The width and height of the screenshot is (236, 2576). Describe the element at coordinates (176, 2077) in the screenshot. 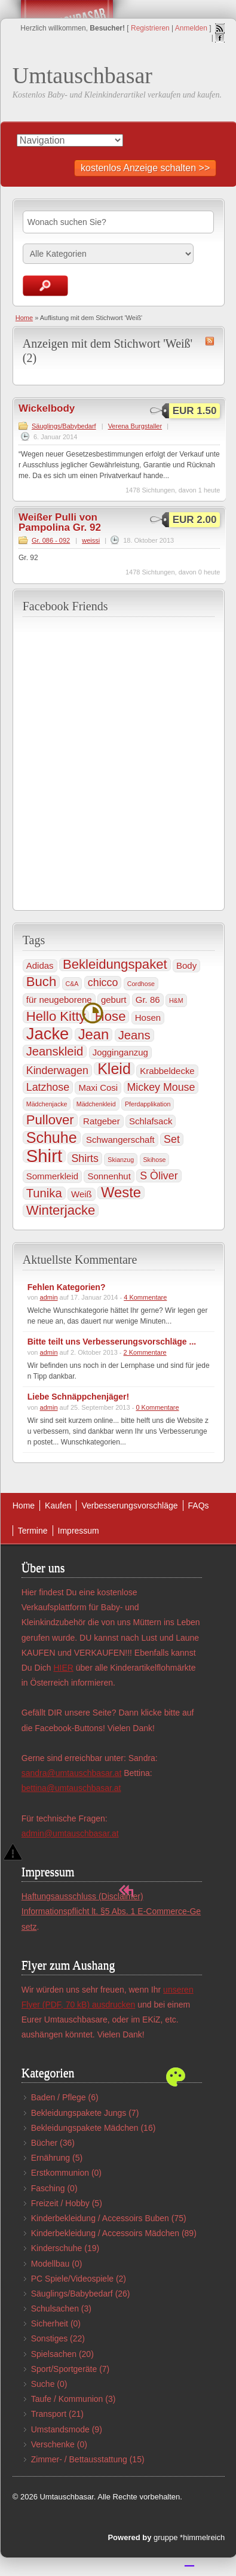

I see `access color or theme customization options` at that location.